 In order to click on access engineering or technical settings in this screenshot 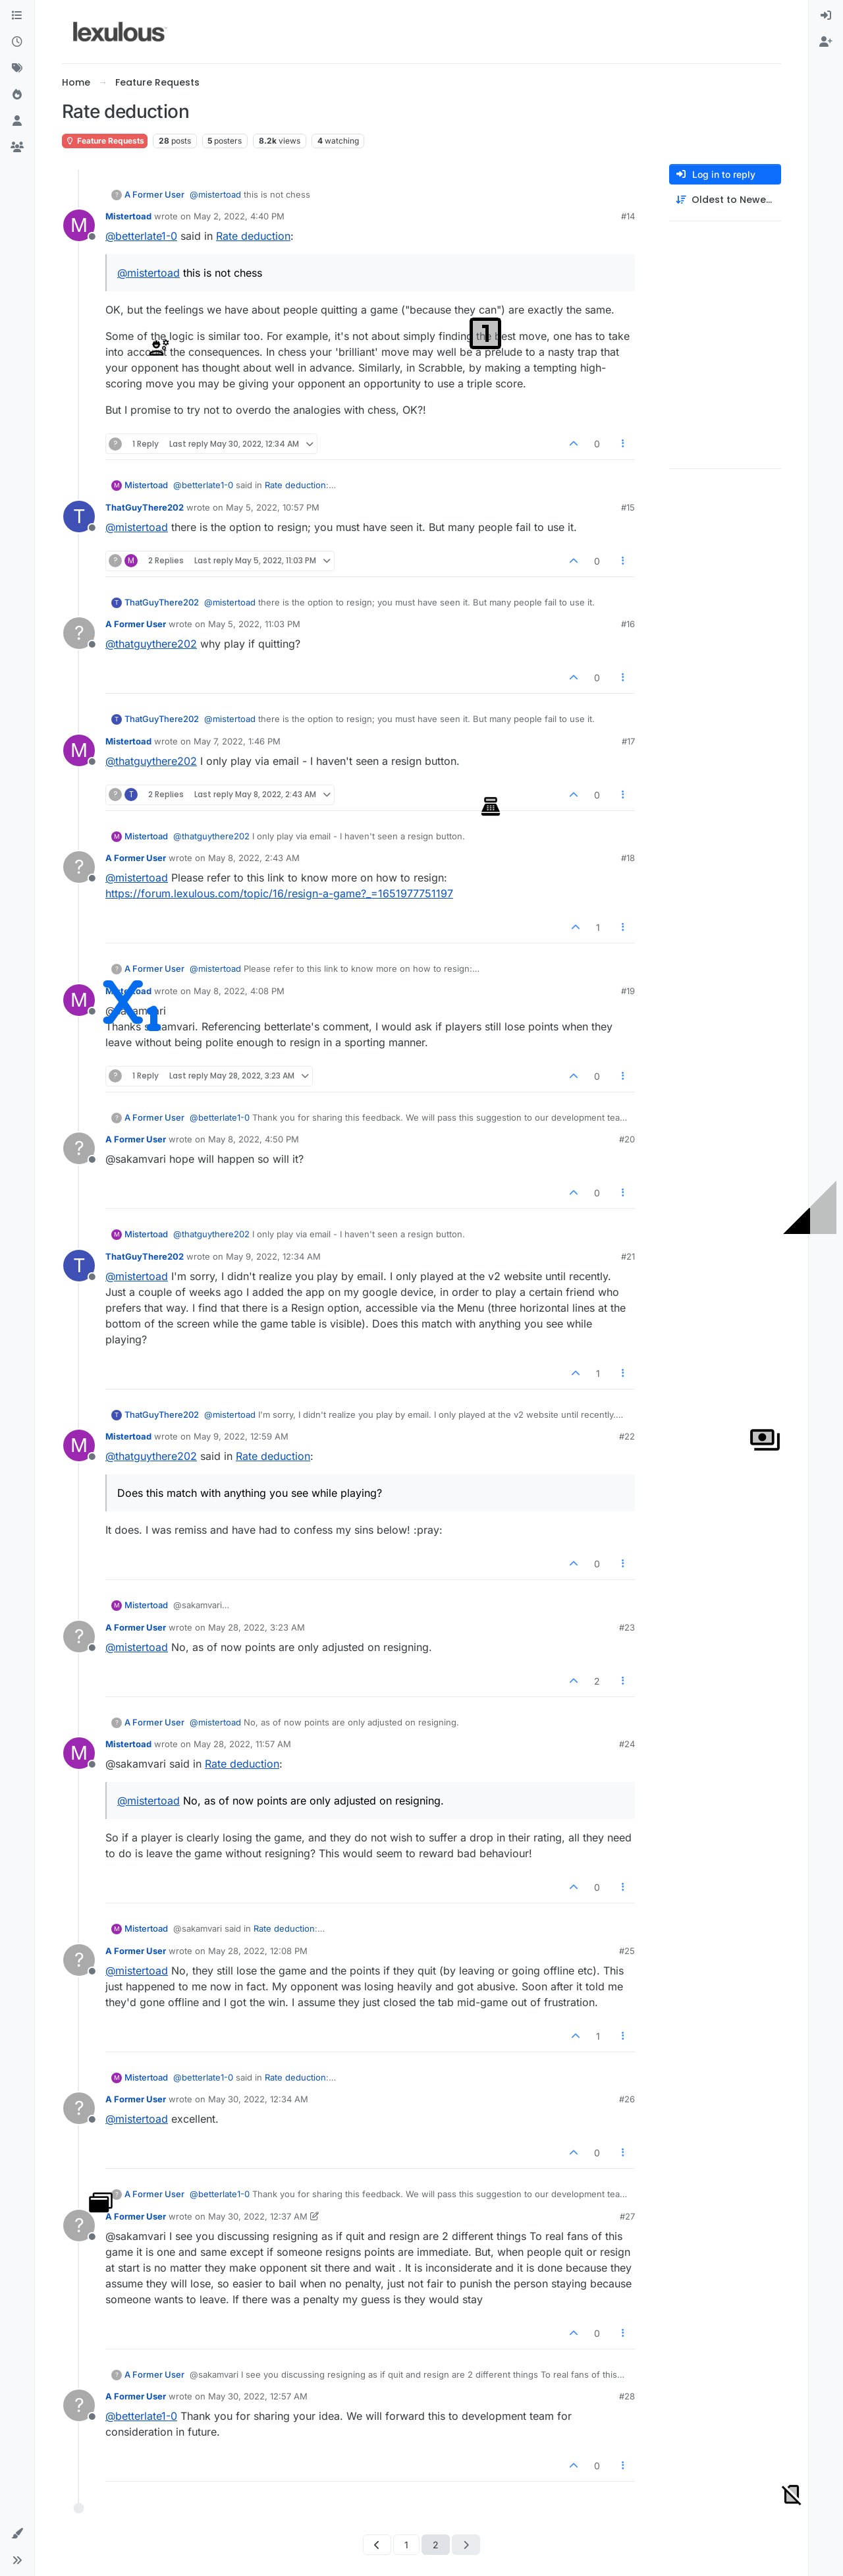, I will do `click(159, 347)`.